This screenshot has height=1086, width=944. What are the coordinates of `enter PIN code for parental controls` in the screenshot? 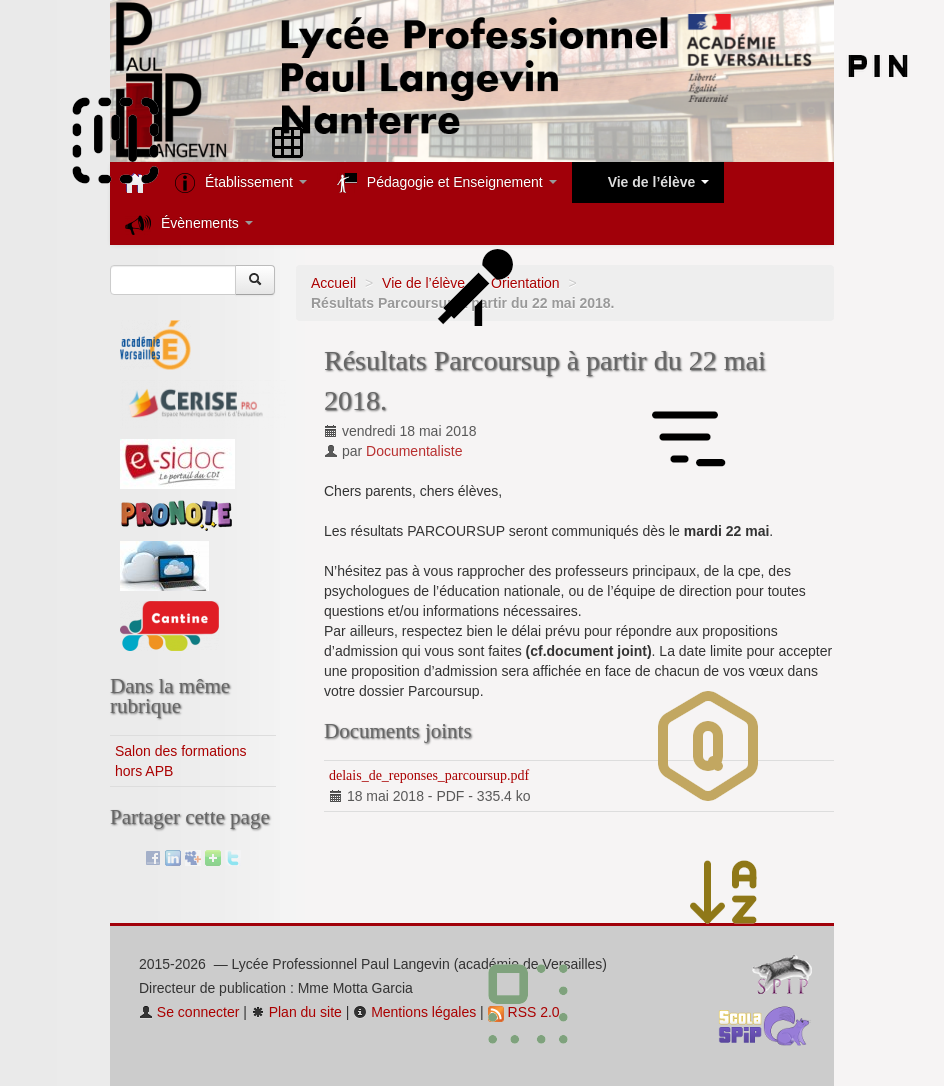 It's located at (878, 66).